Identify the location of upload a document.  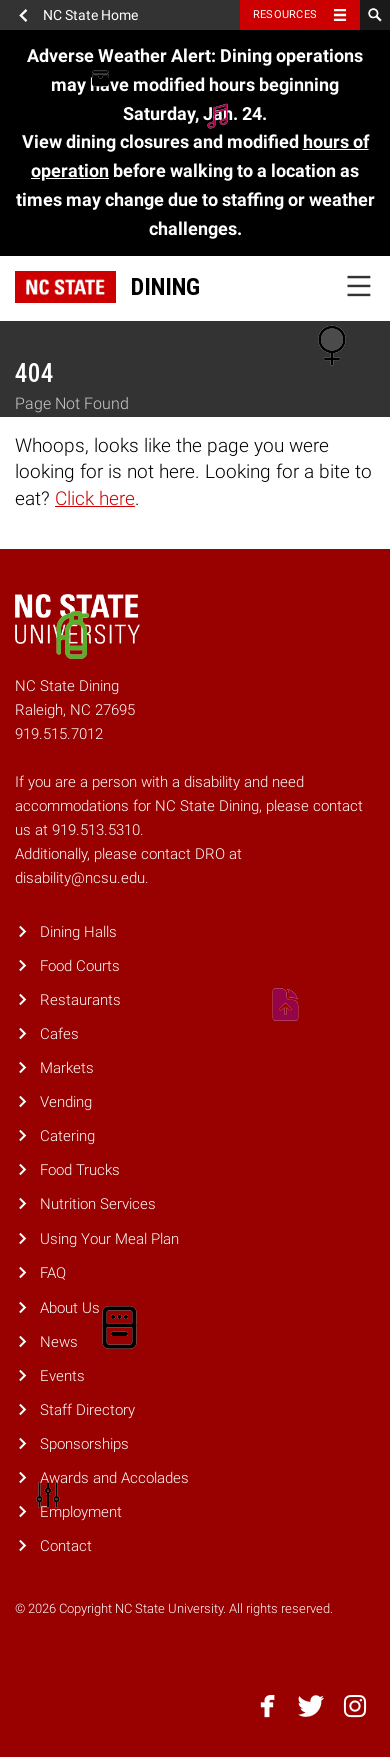
(285, 1004).